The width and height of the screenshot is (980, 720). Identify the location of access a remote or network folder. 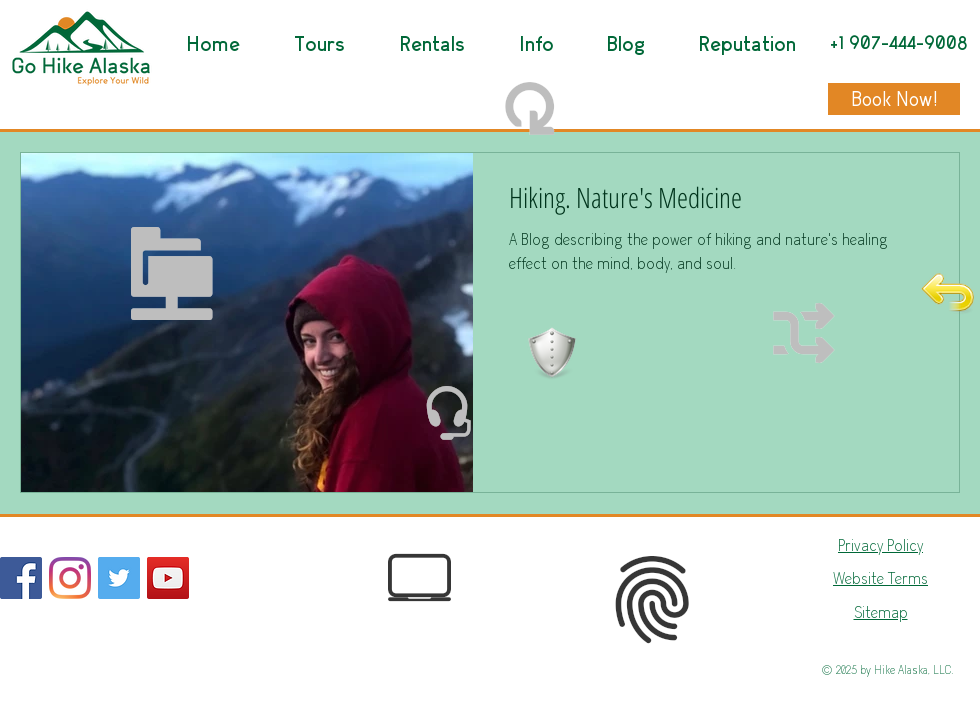
(177, 273).